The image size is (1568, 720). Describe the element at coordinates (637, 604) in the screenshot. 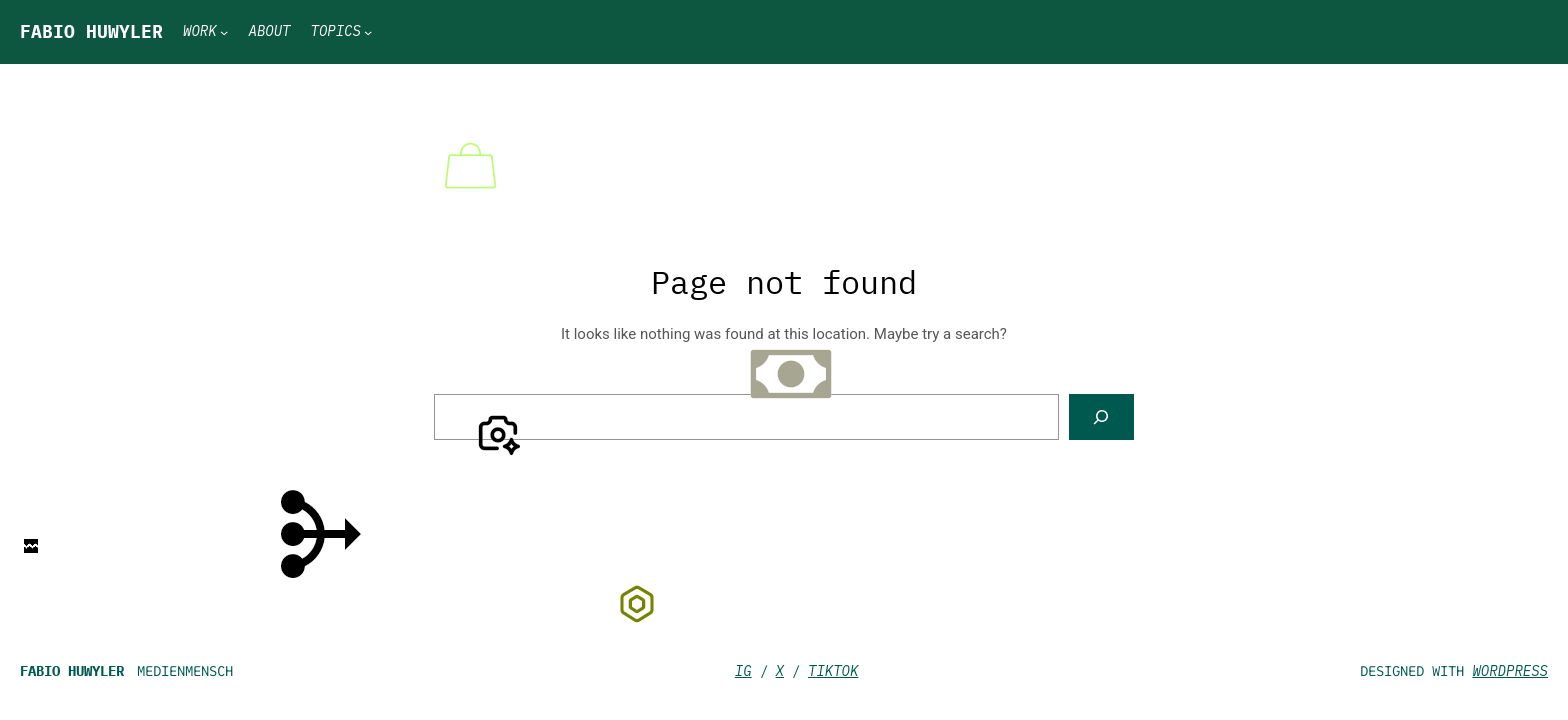

I see `access assembly or component management` at that location.